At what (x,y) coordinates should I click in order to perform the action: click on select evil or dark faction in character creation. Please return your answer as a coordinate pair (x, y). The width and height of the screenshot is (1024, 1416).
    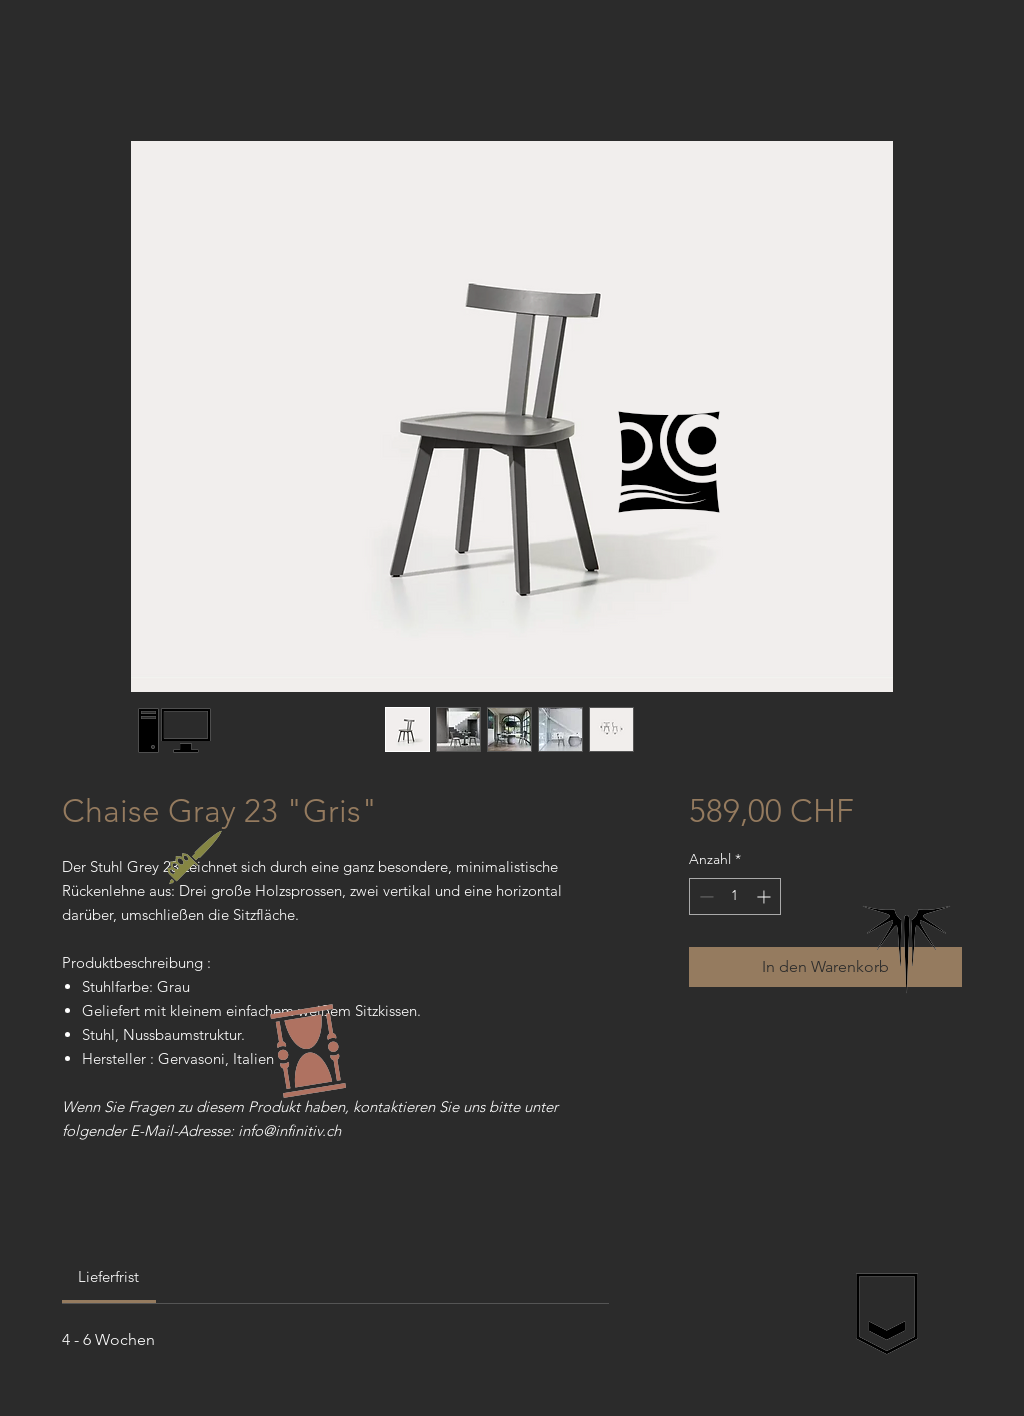
    Looking at the image, I should click on (906, 949).